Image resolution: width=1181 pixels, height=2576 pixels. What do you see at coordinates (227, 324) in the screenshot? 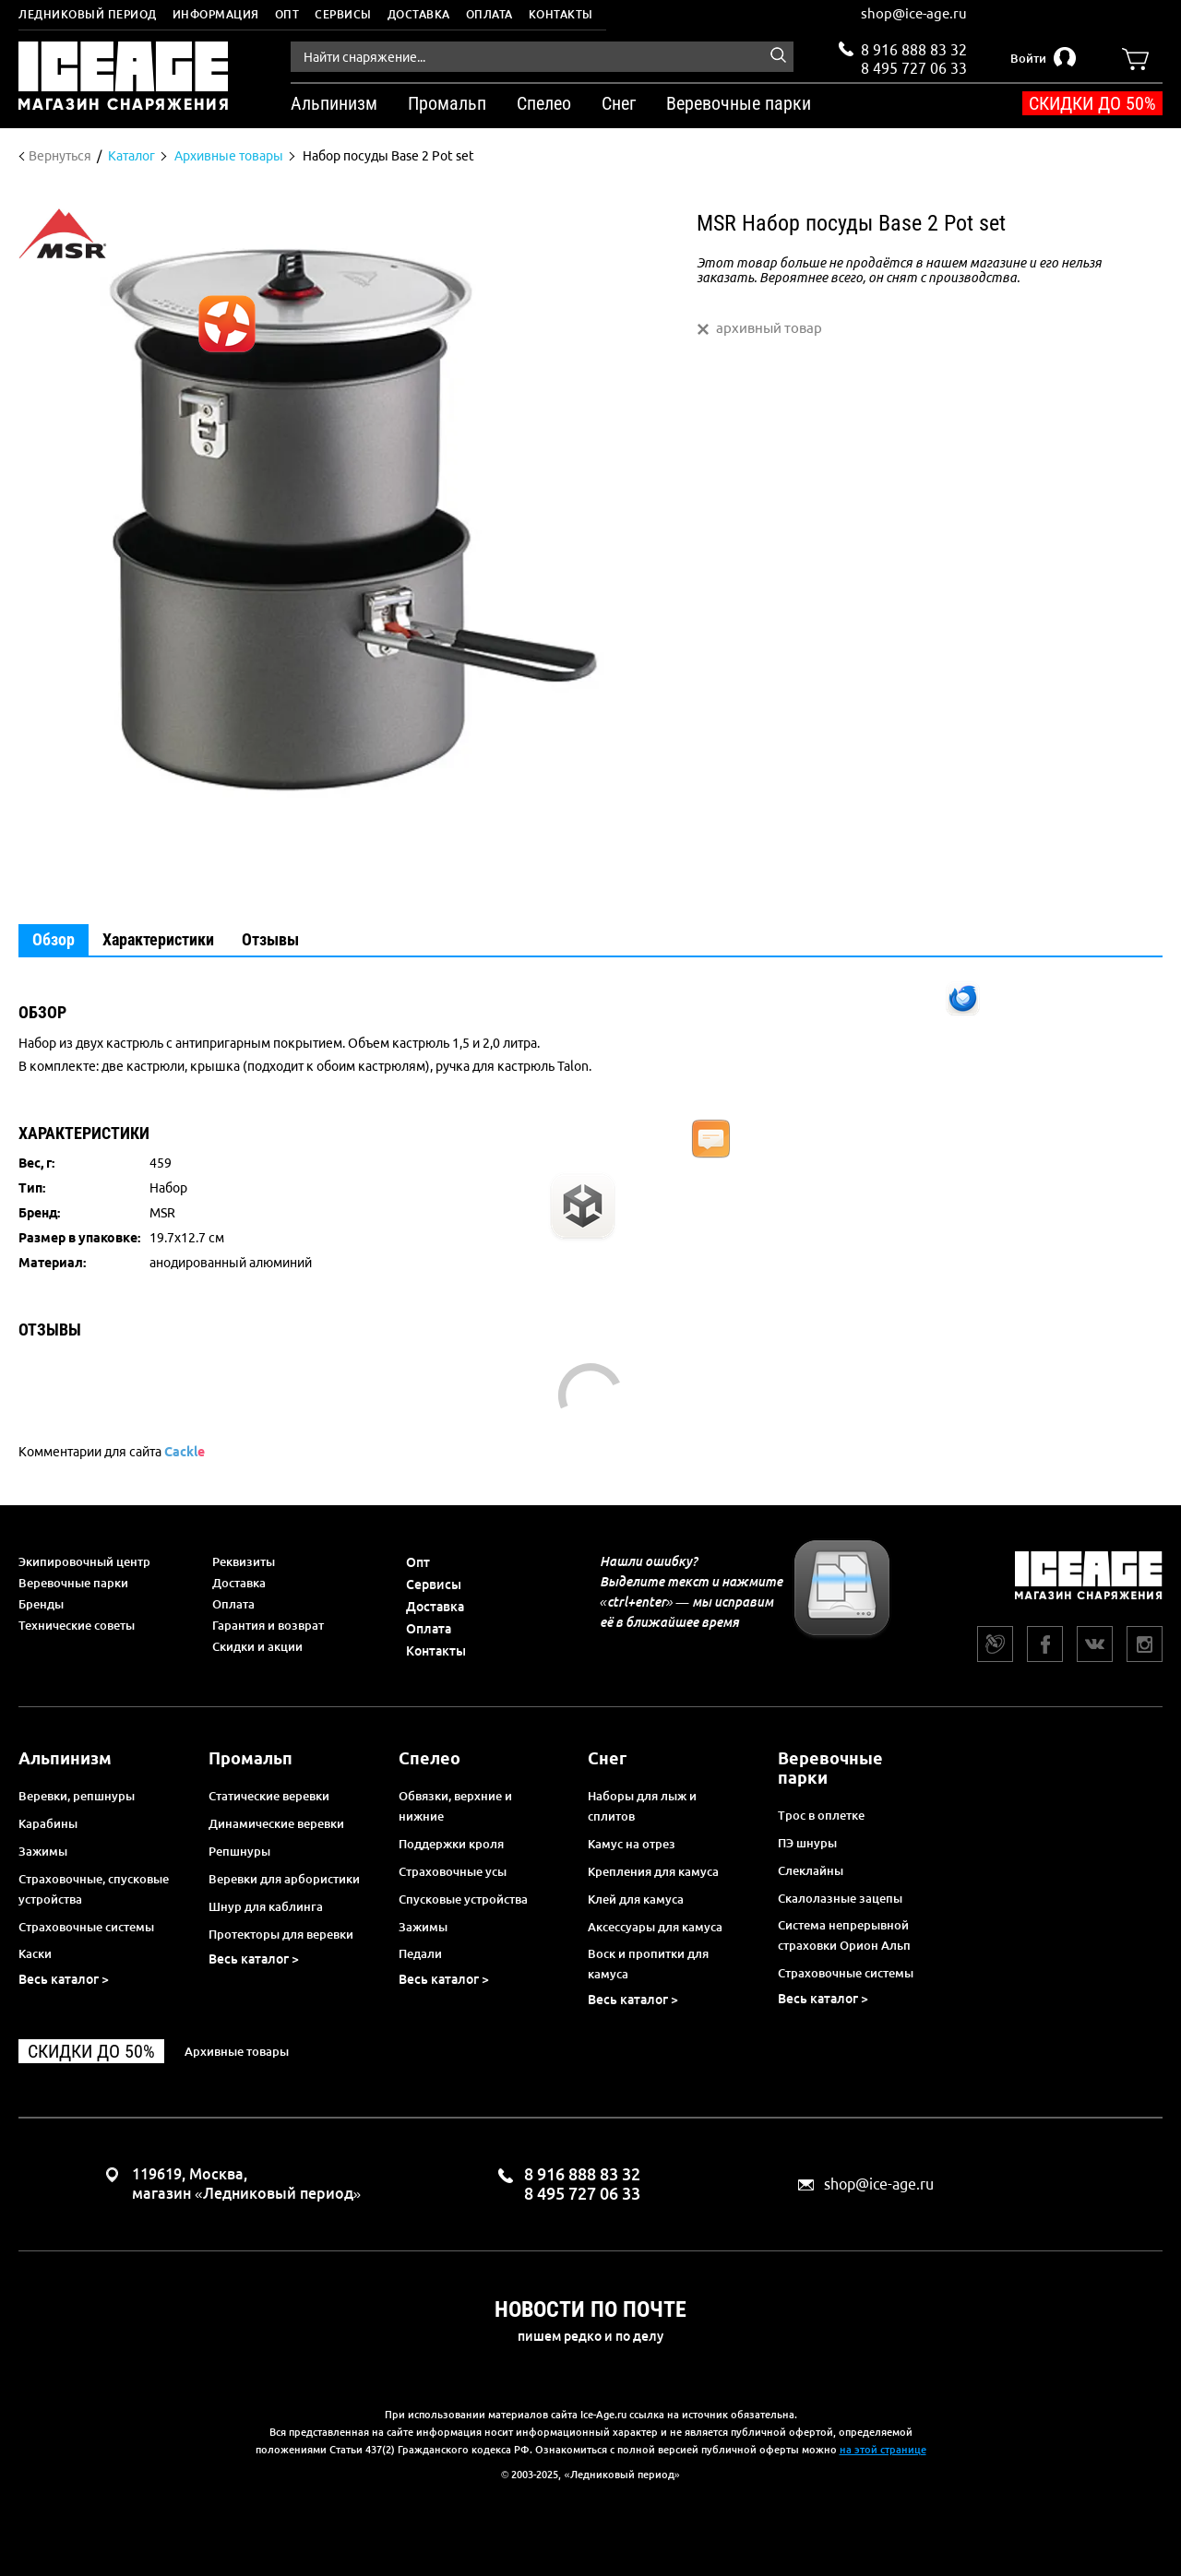
I see `launch Team Fortress 2` at bounding box center [227, 324].